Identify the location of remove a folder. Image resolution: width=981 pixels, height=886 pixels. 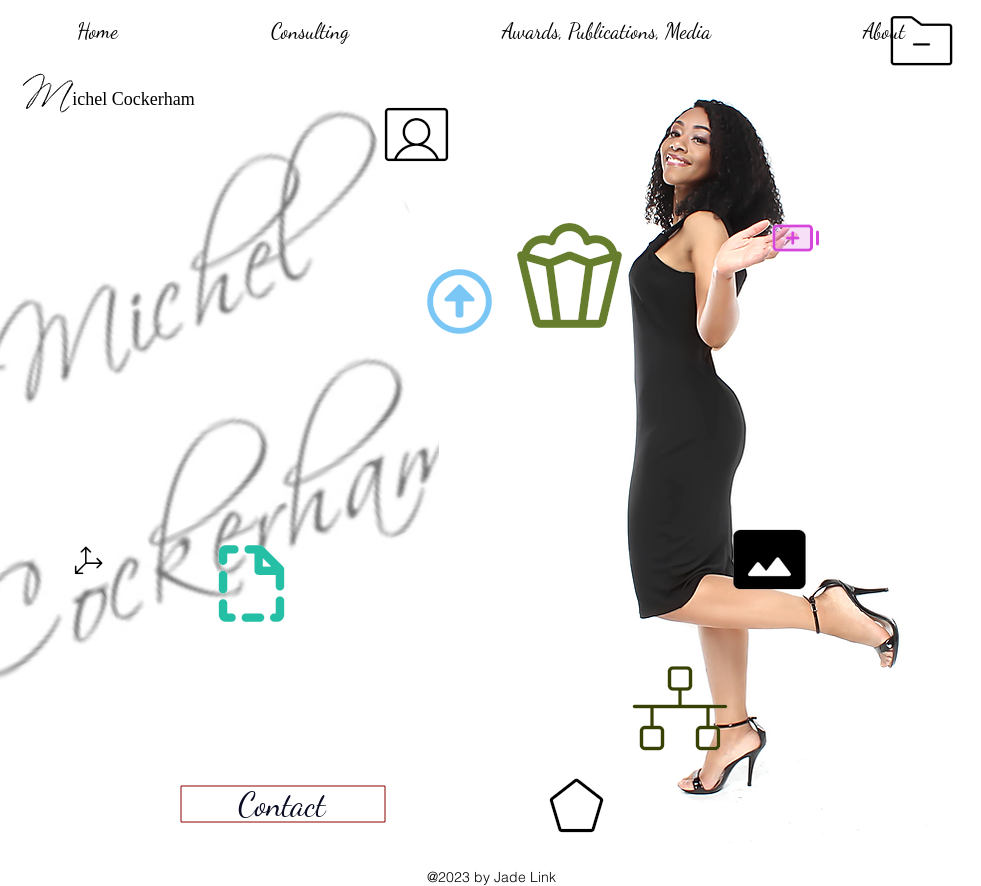
(921, 39).